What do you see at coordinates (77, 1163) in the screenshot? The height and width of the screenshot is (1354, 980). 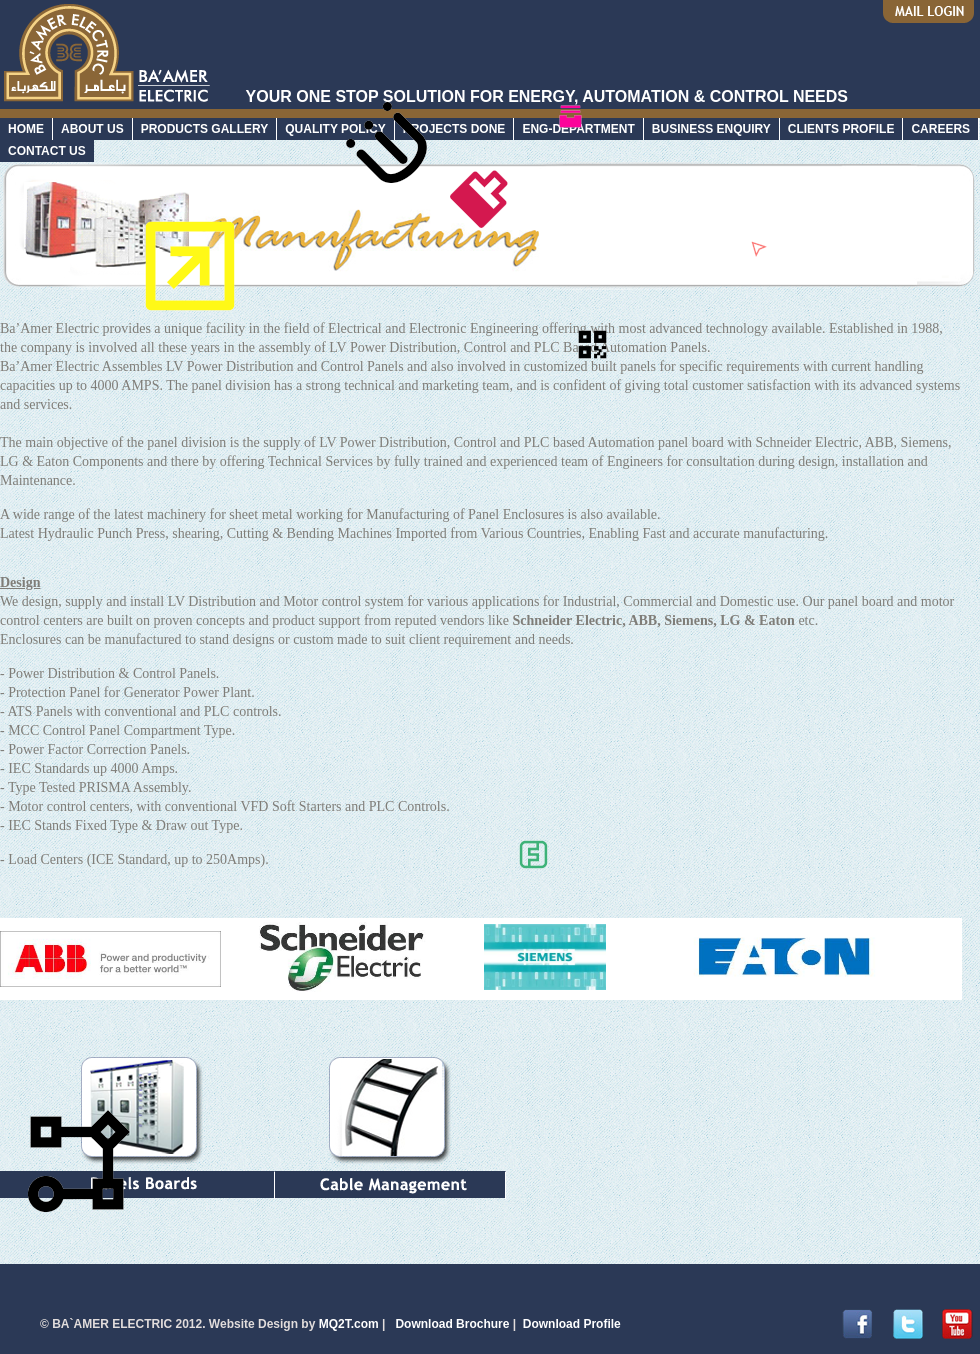 I see `create or edit a flowchart` at bounding box center [77, 1163].